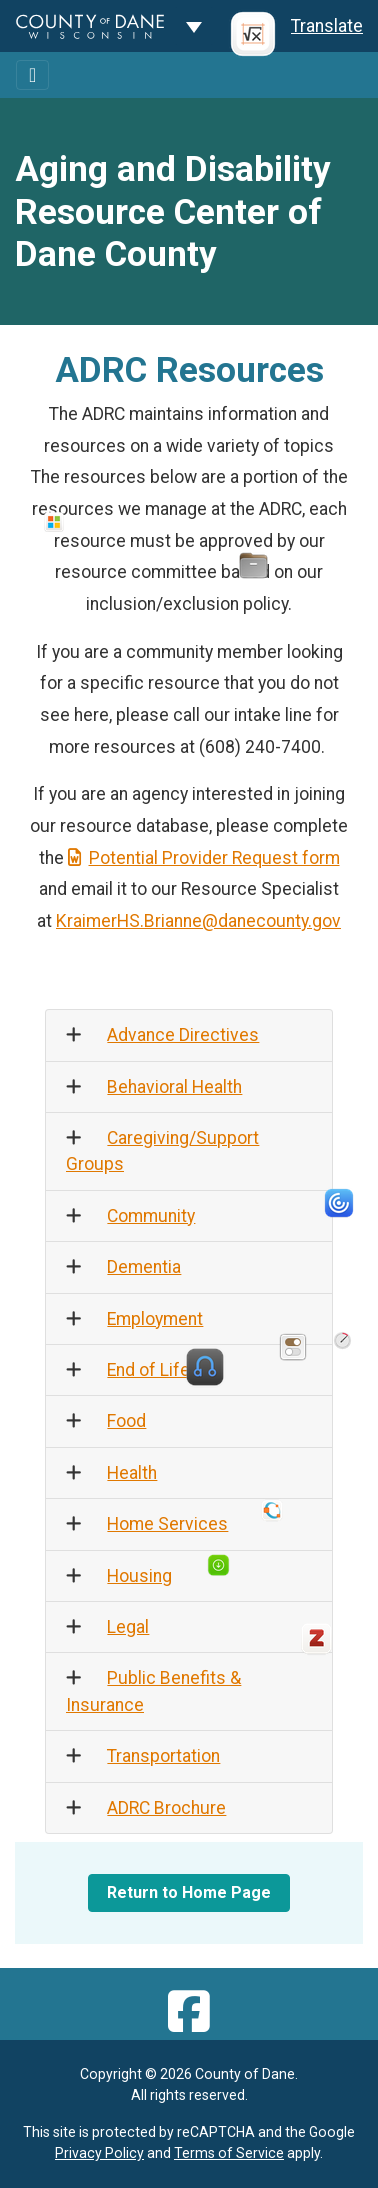 This screenshot has width=378, height=2188. What do you see at coordinates (205, 1367) in the screenshot?
I see `open auryo soundcloud client` at bounding box center [205, 1367].